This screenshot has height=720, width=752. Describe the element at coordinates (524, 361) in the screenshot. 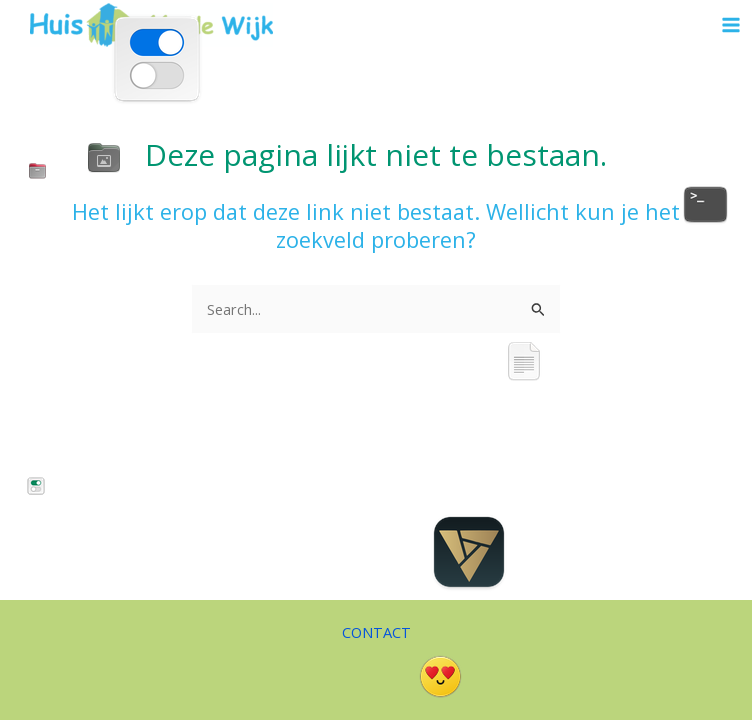

I see `a plain text file` at that location.